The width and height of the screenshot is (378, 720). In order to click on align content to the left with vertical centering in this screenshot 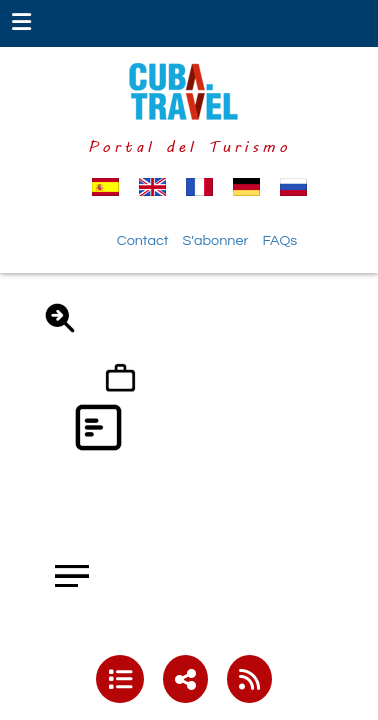, I will do `click(98, 427)`.